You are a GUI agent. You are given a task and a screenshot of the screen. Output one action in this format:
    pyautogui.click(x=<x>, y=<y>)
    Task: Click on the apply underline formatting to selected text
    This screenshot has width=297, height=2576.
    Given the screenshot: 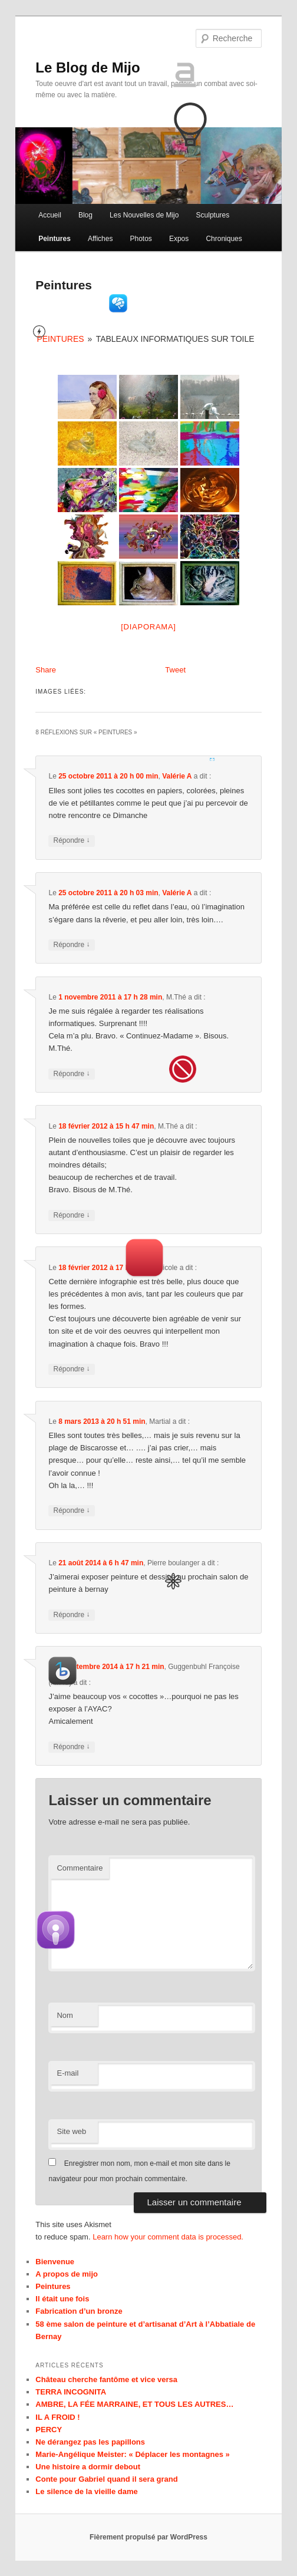 What is the action you would take?
    pyautogui.click(x=184, y=74)
    